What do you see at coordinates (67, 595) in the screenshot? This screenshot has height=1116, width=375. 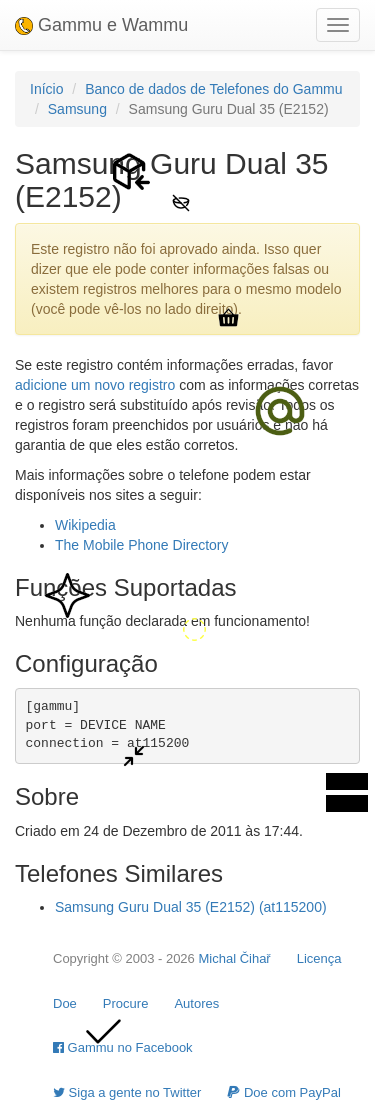 I see `indicates AI-generated or enhanced content` at bounding box center [67, 595].